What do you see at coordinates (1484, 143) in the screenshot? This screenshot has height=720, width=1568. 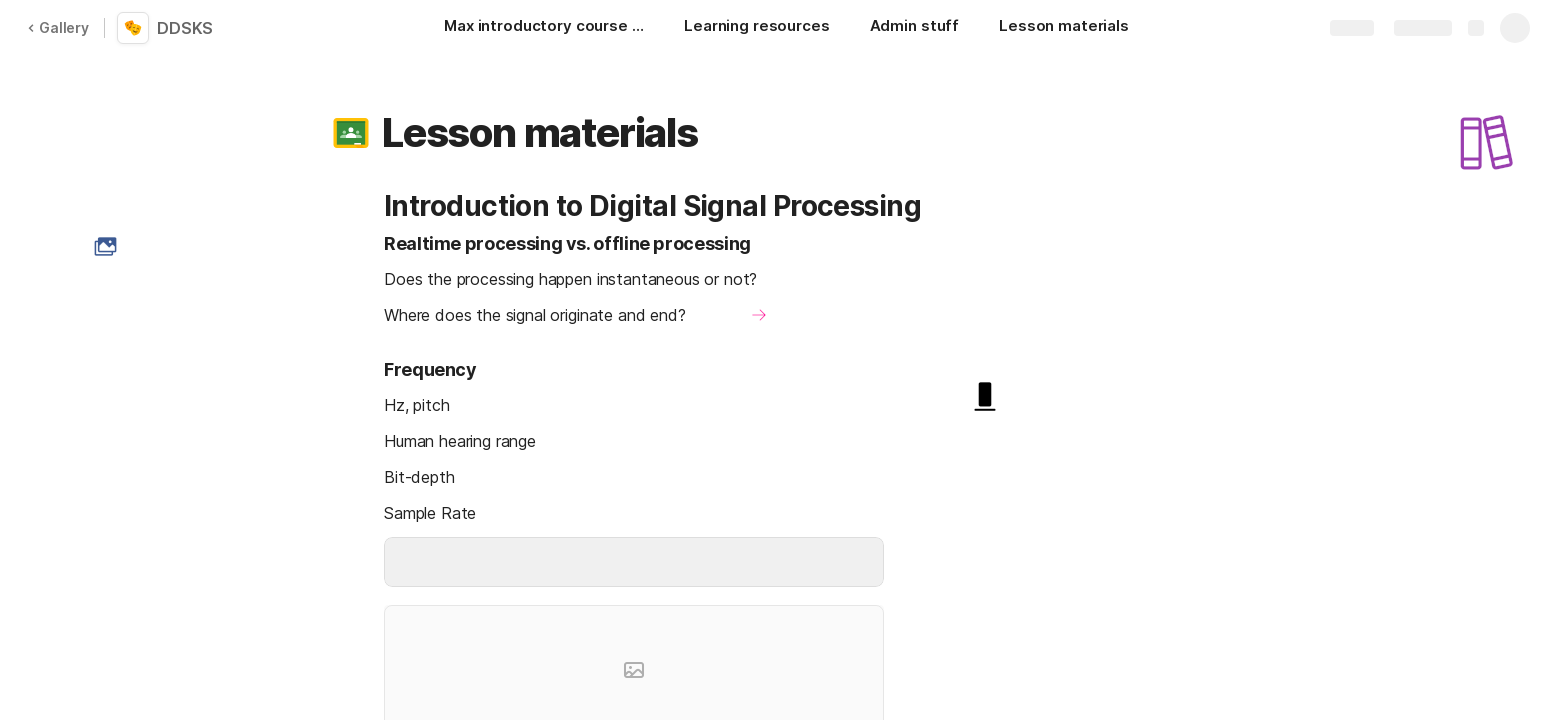 I see `access your library or bookshelf` at bounding box center [1484, 143].